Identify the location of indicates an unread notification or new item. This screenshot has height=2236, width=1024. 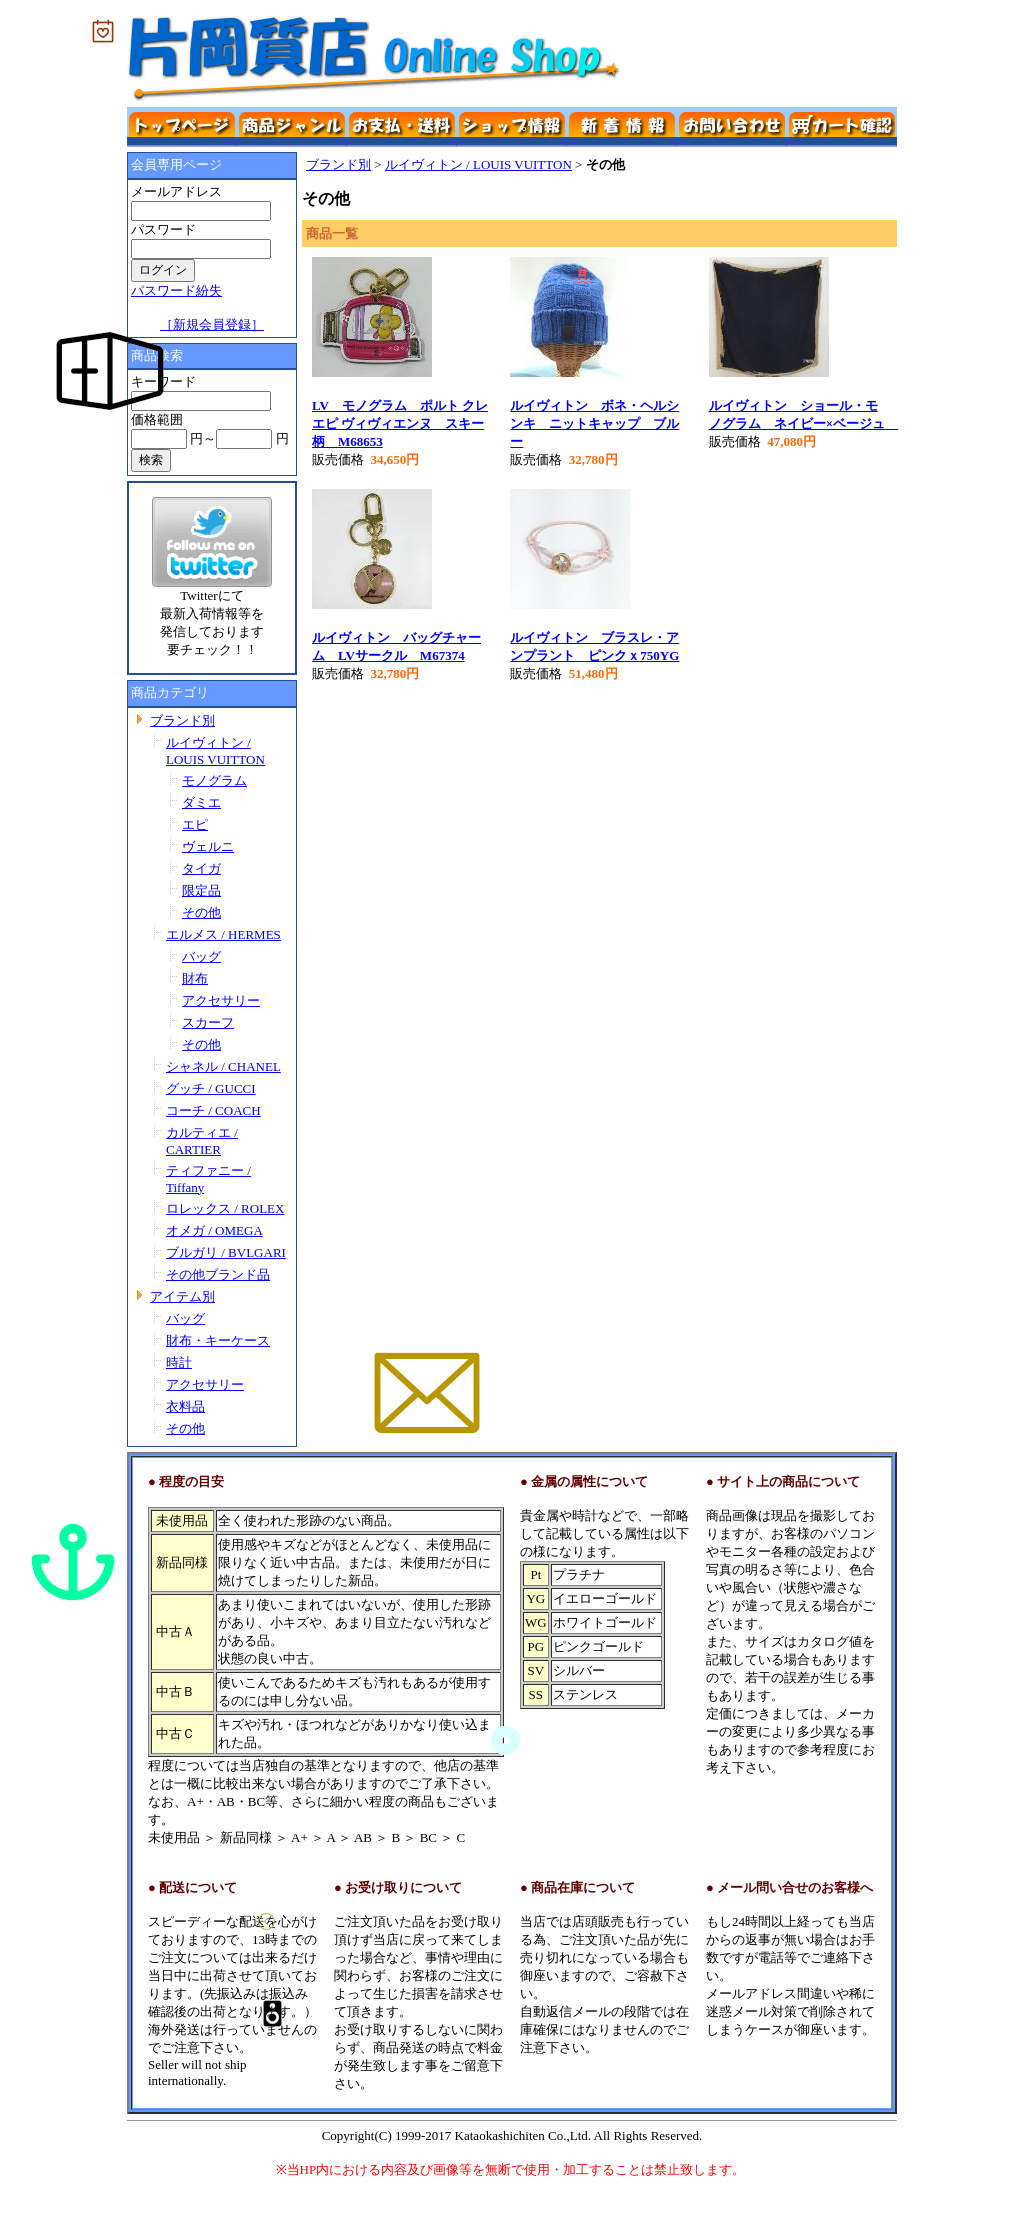
(505, 1740).